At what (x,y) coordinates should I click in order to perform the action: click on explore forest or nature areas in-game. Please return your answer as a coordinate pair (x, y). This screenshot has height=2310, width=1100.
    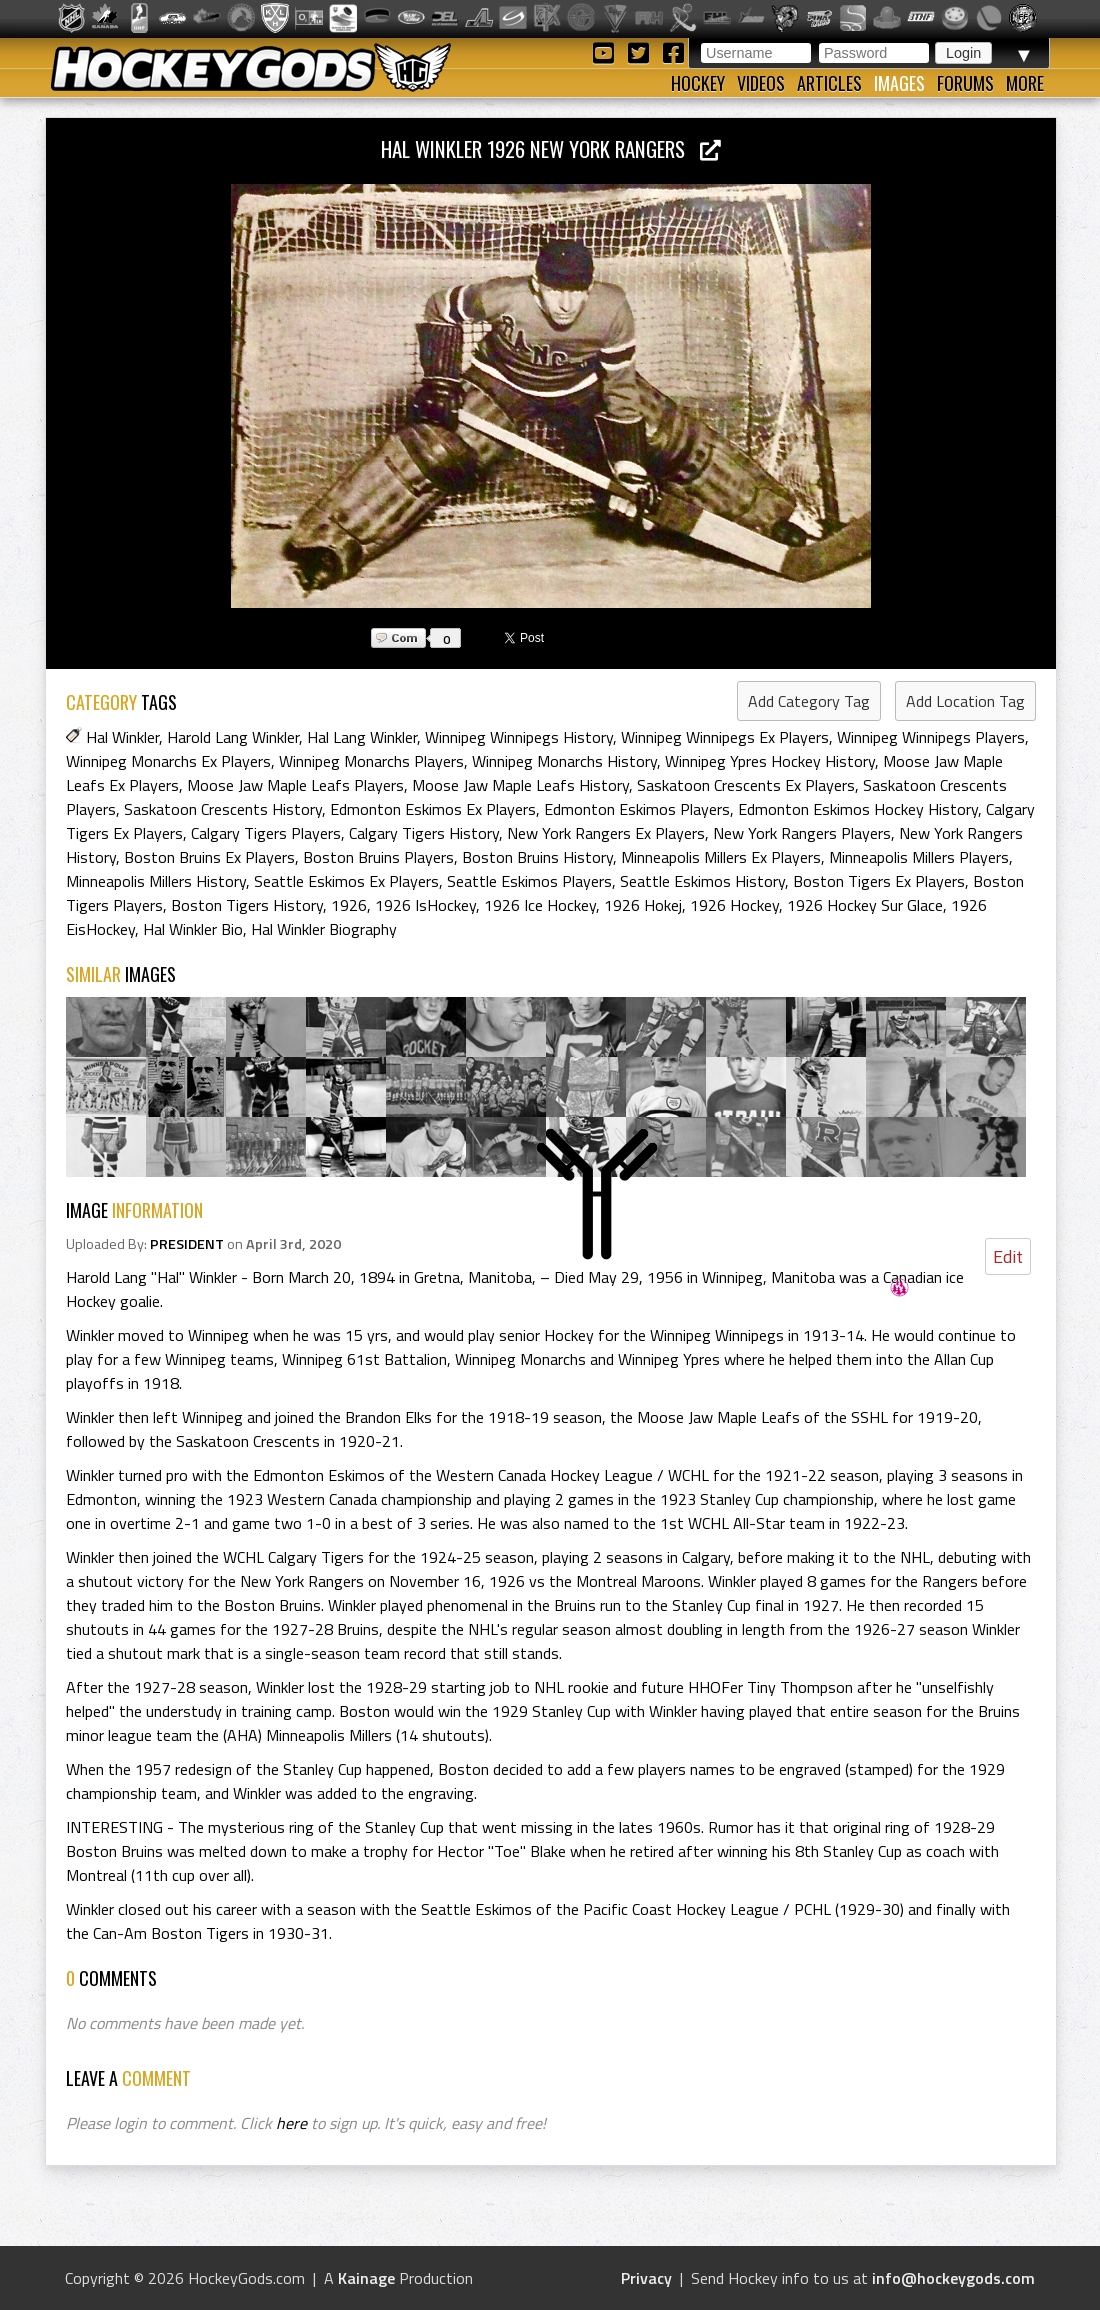
    Looking at the image, I should click on (899, 1287).